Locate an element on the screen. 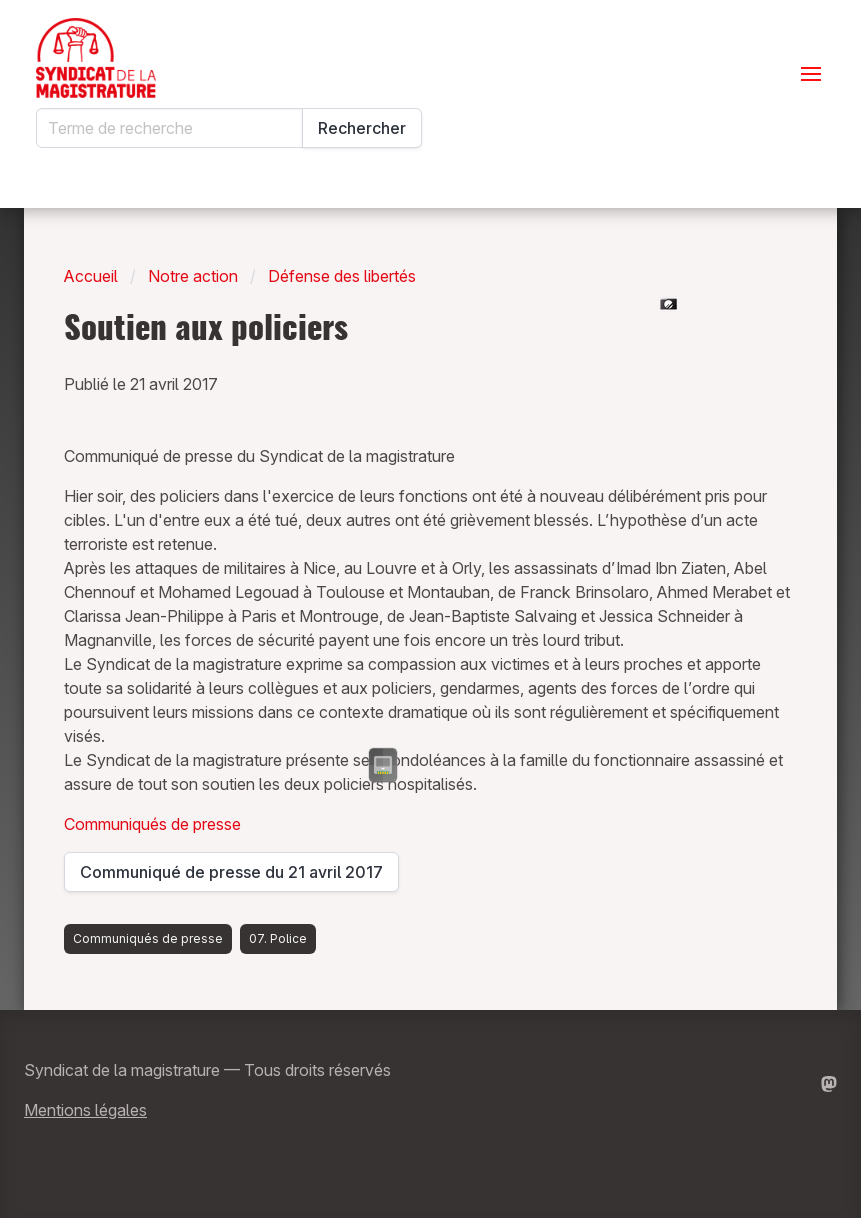  sega genesis 32x rom file is located at coordinates (383, 765).